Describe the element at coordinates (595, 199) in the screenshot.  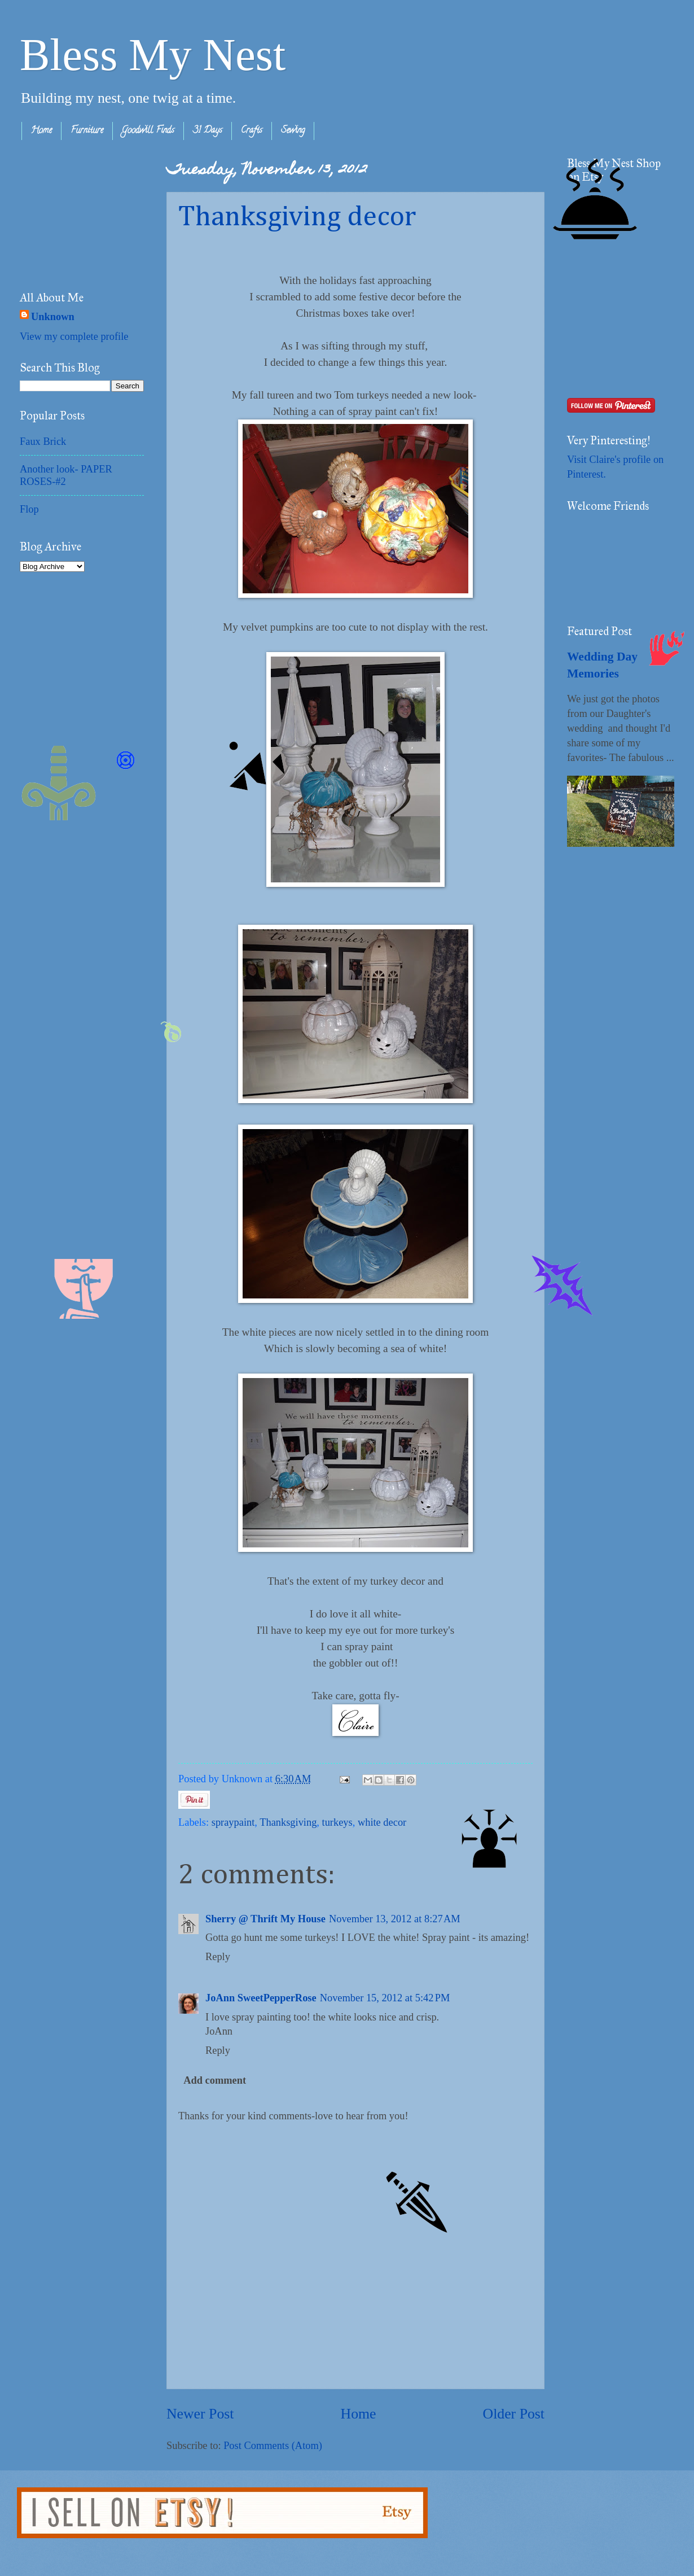
I see `view nearby restaurants or dining options` at that location.